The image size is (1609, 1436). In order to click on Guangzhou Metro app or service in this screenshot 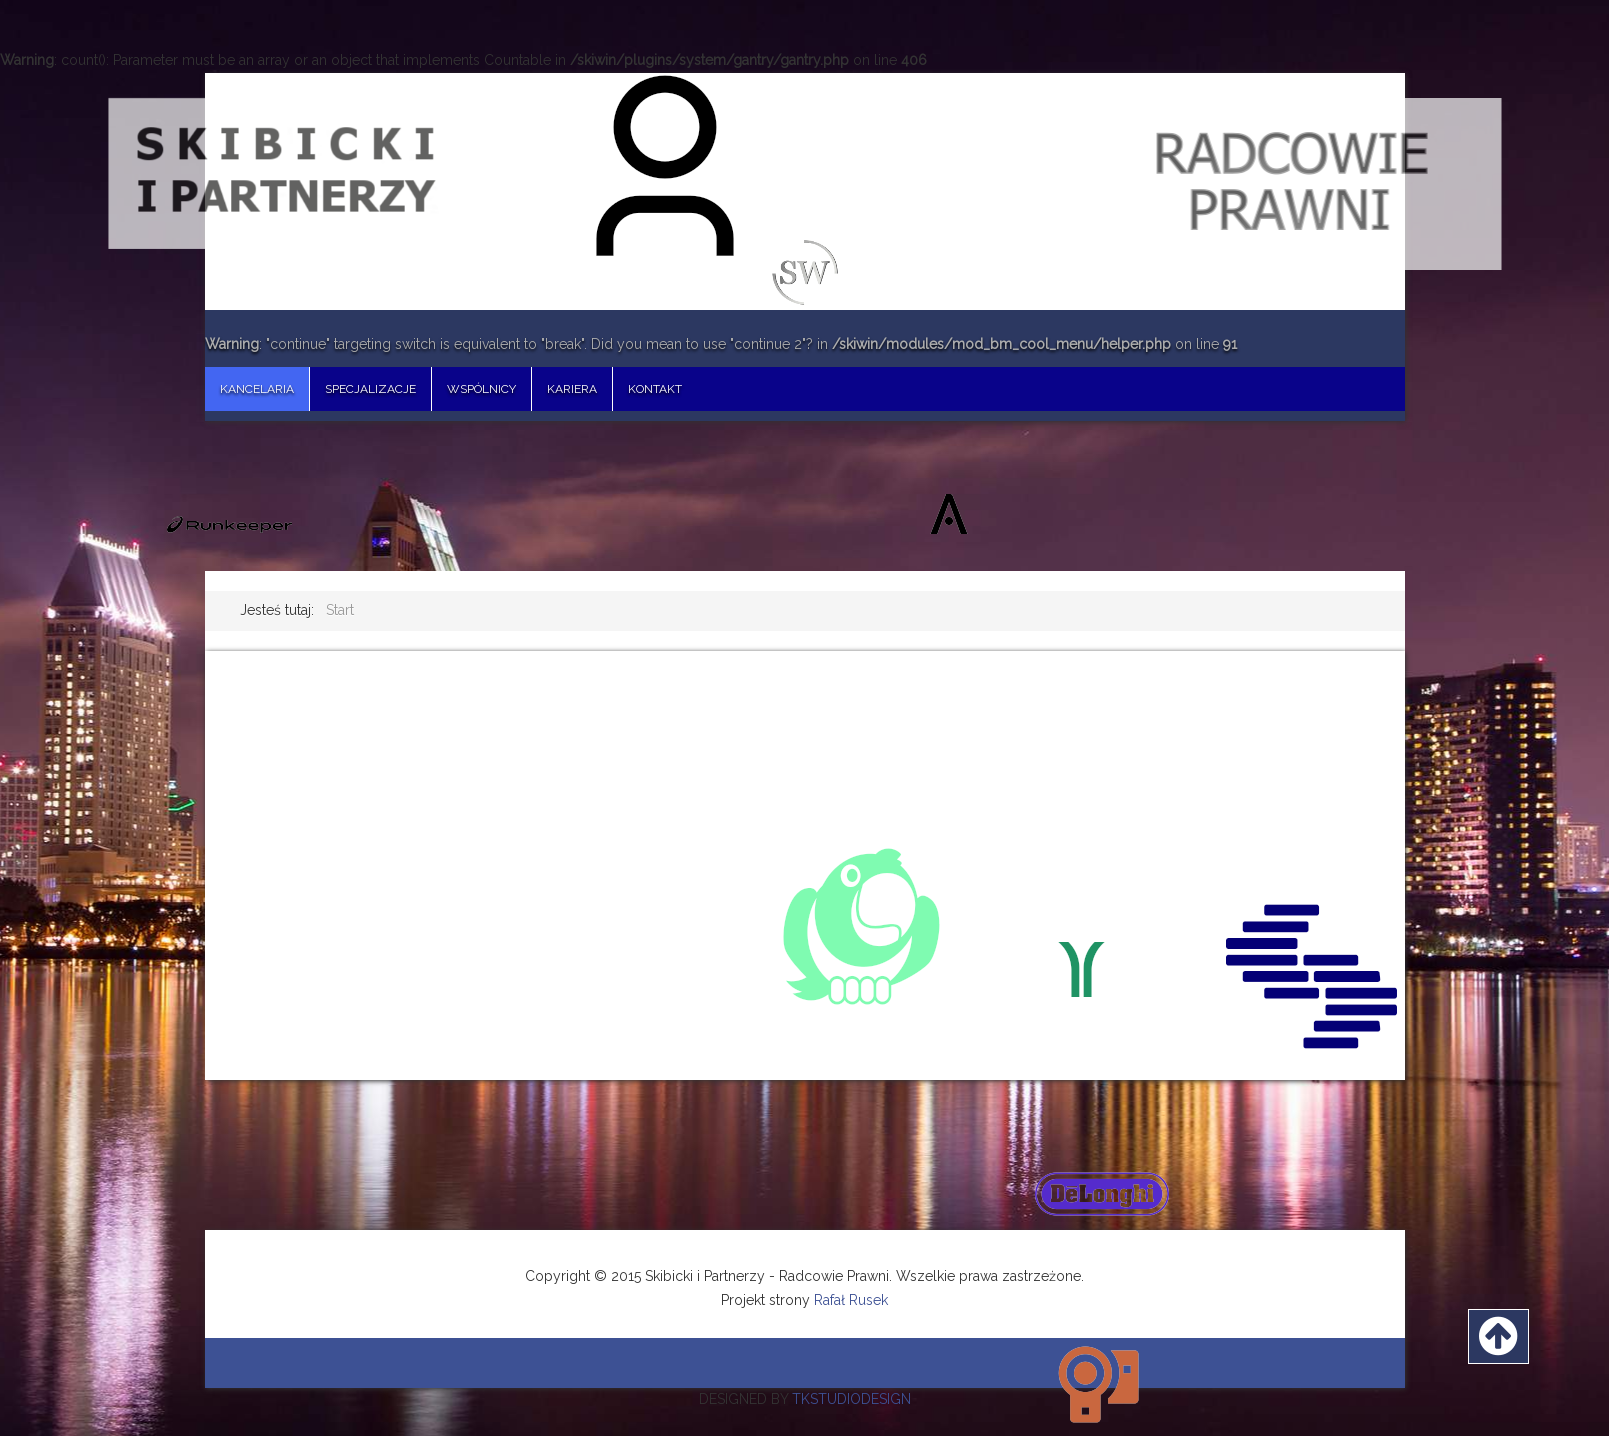, I will do `click(1081, 969)`.